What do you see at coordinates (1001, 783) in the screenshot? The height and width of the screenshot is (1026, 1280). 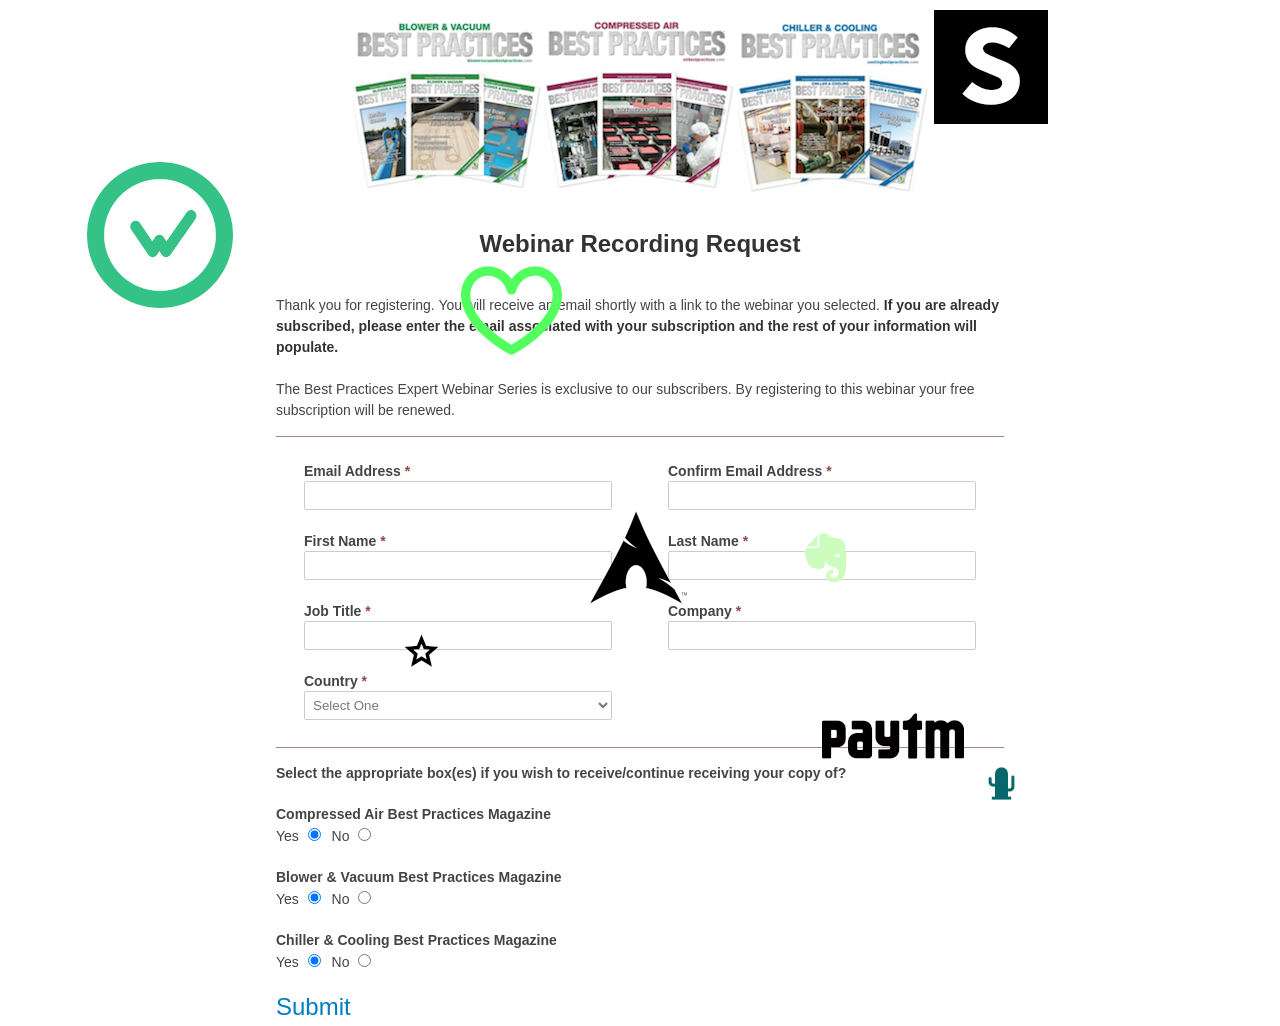 I see `desert or arid climate indicator` at bounding box center [1001, 783].